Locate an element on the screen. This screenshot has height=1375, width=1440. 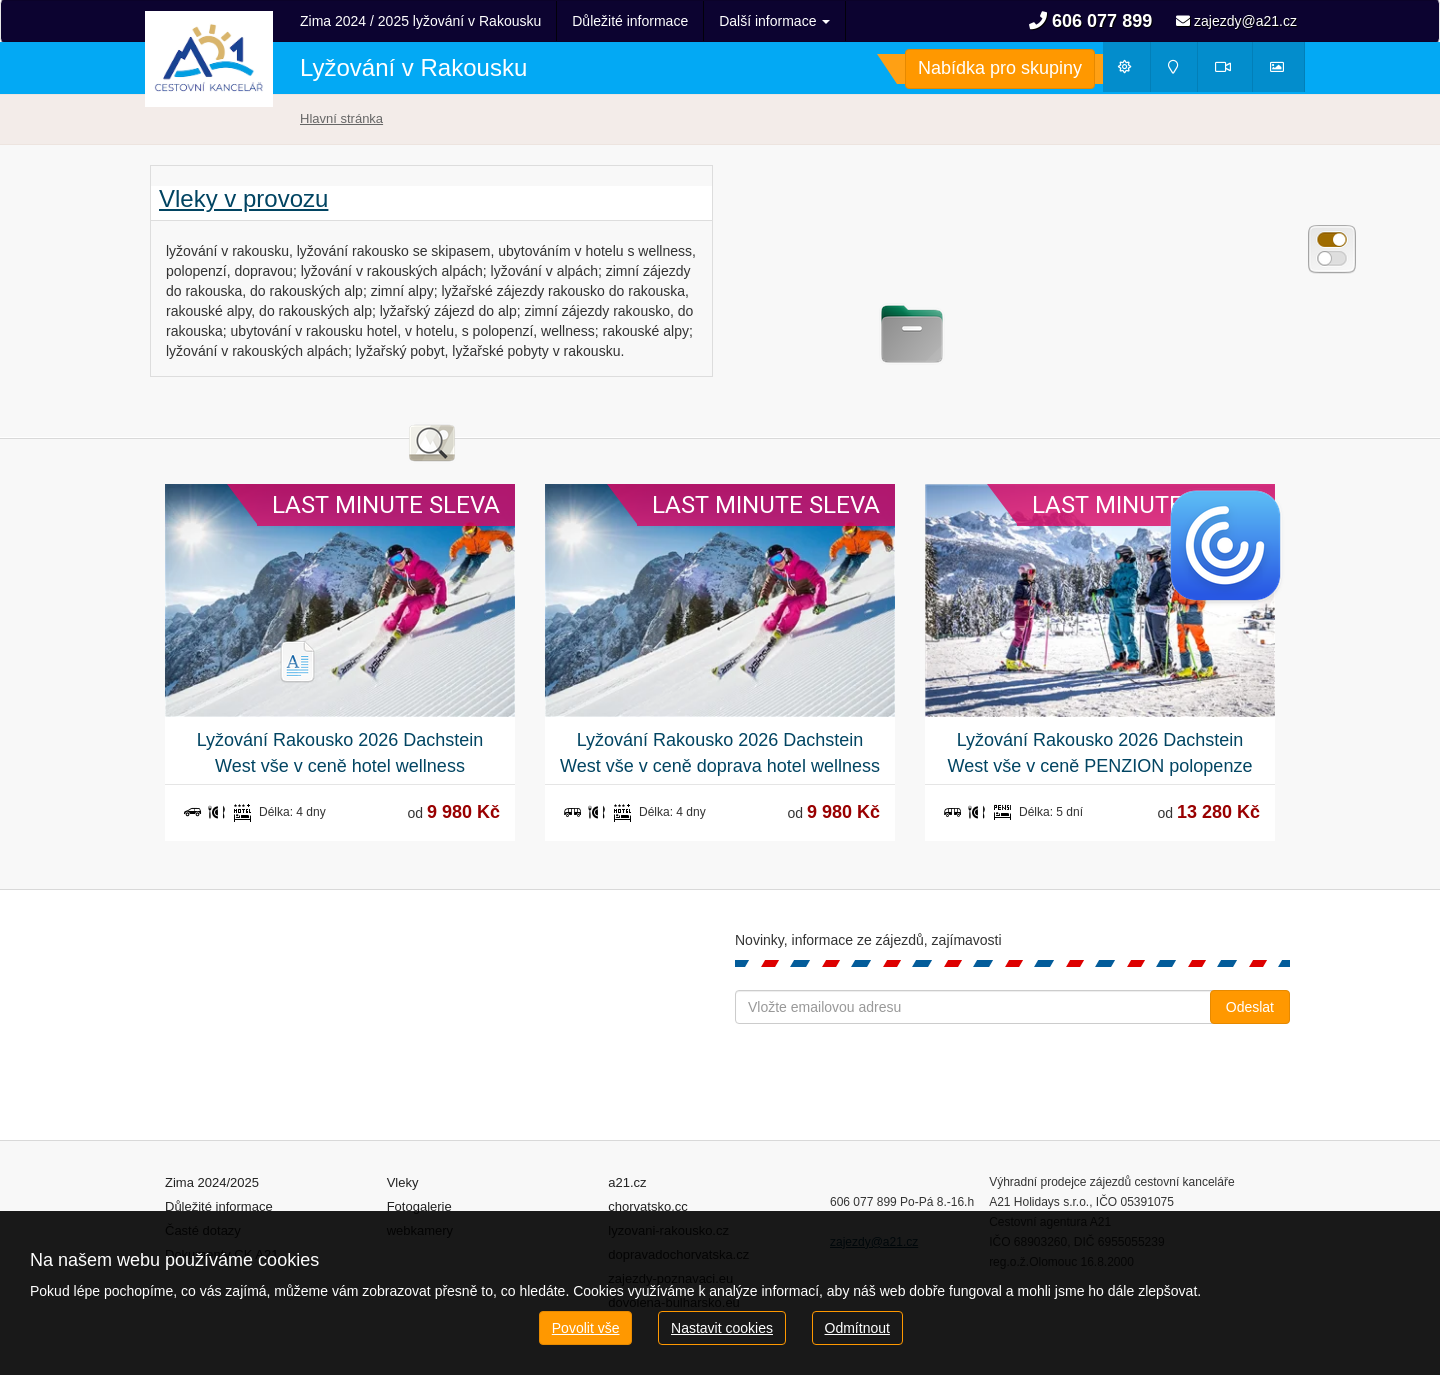
open the file manager is located at coordinates (912, 334).